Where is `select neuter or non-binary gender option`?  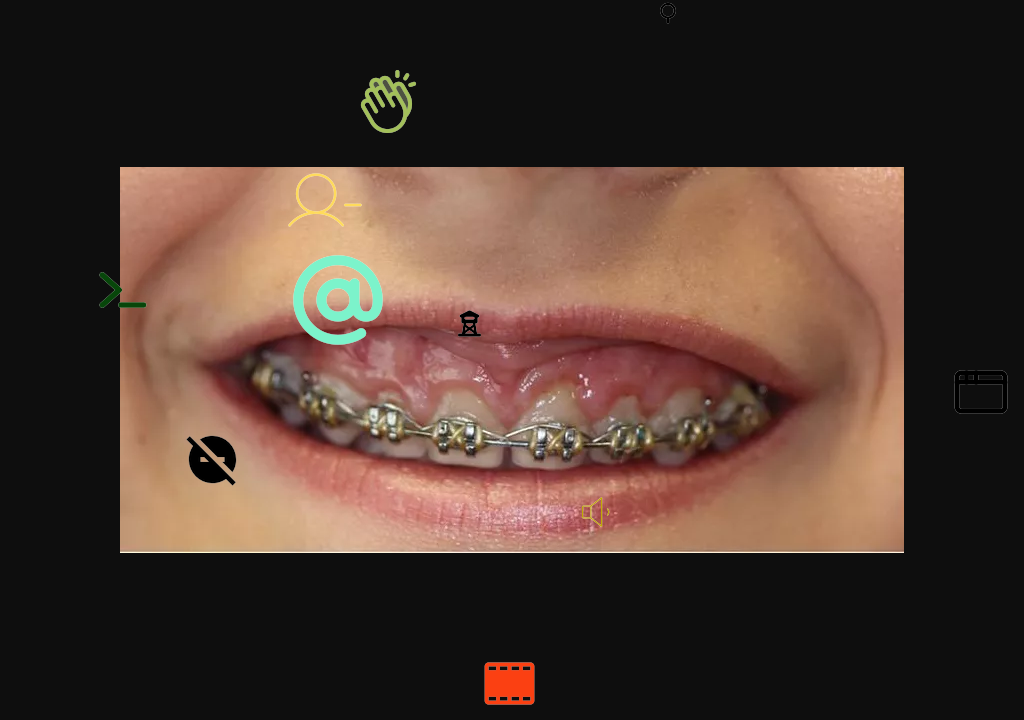
select neuter or non-binary gender option is located at coordinates (668, 13).